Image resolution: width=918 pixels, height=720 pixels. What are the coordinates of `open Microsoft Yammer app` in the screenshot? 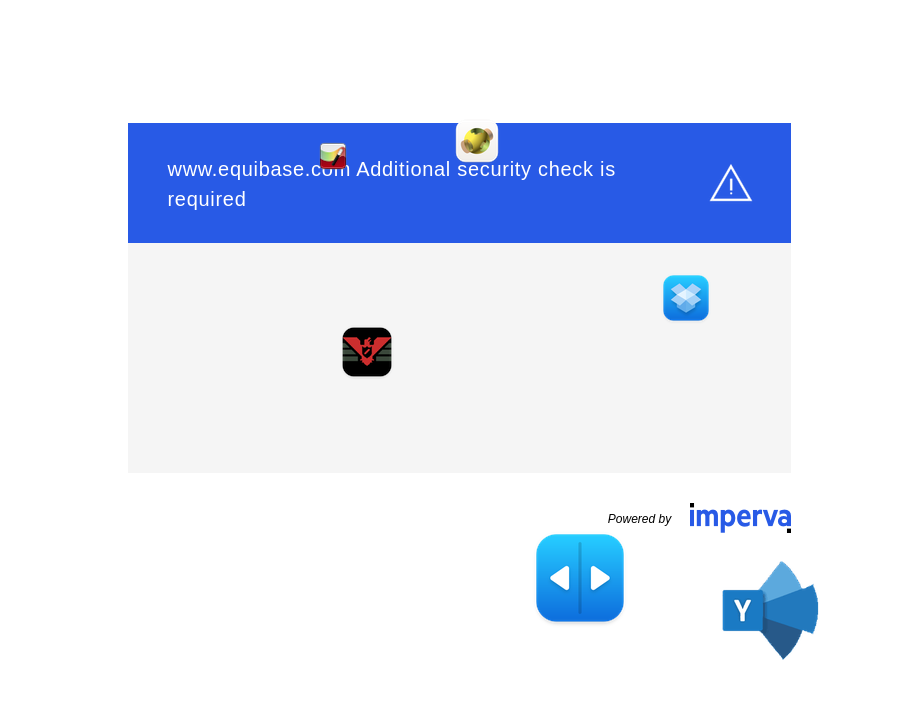 It's located at (770, 610).